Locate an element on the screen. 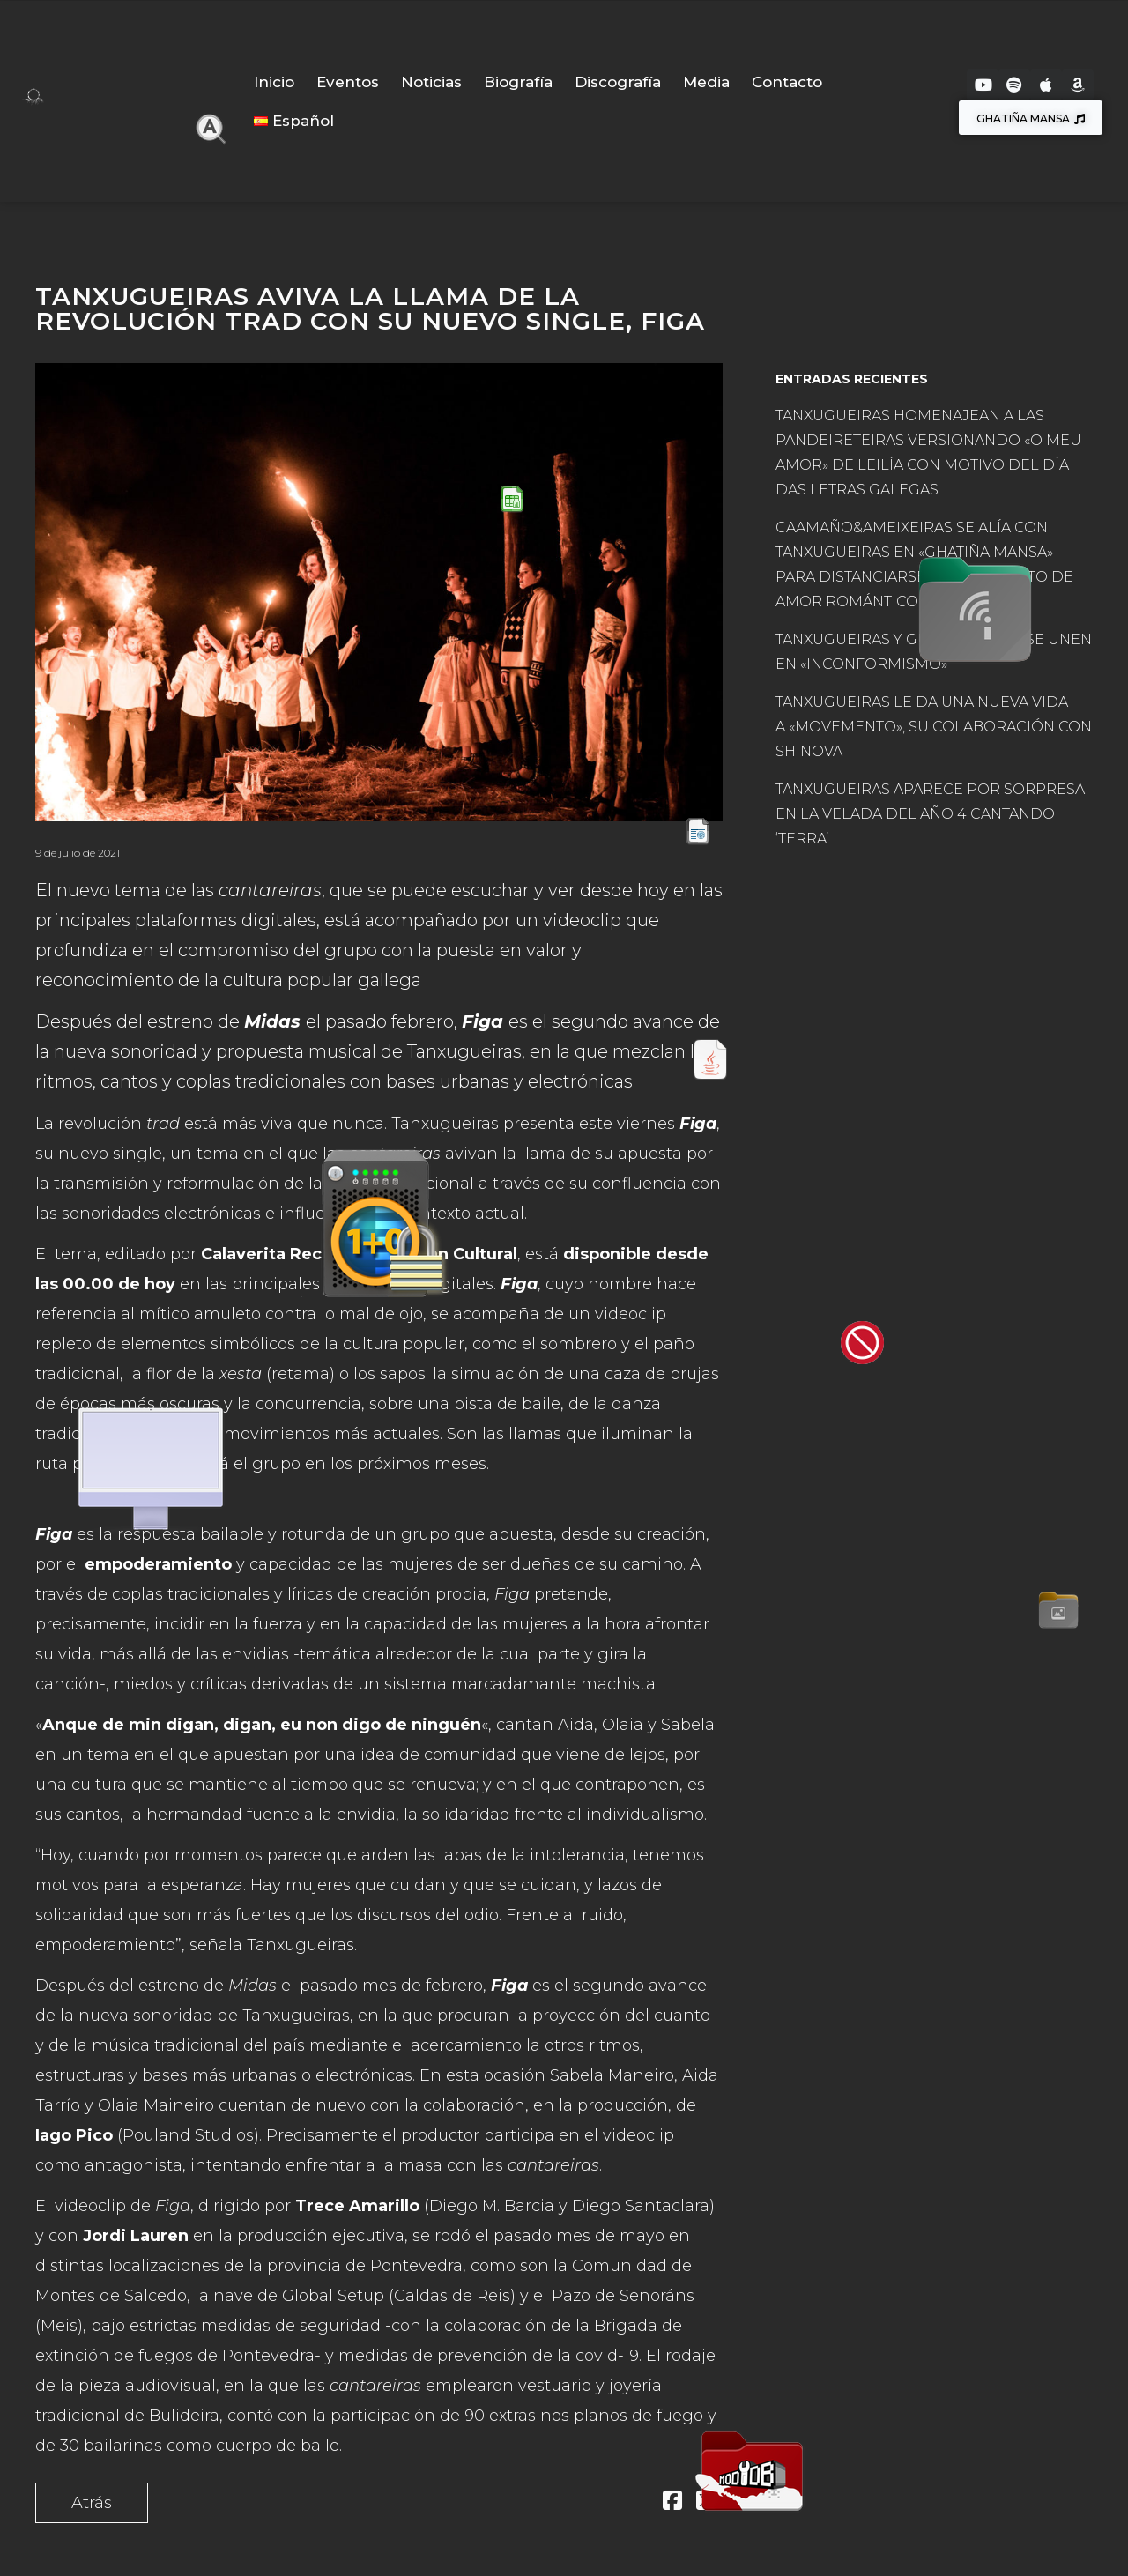 The width and height of the screenshot is (1128, 2576). delete or remove an item is located at coordinates (862, 1342).